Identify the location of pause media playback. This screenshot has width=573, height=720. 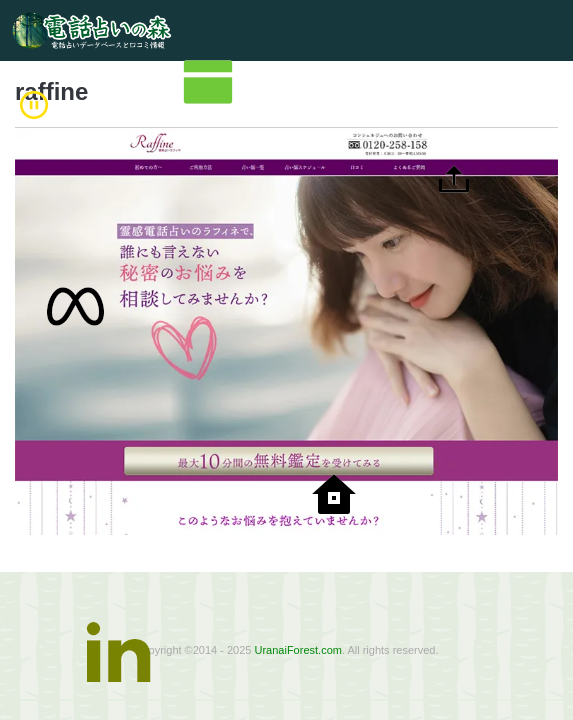
(34, 105).